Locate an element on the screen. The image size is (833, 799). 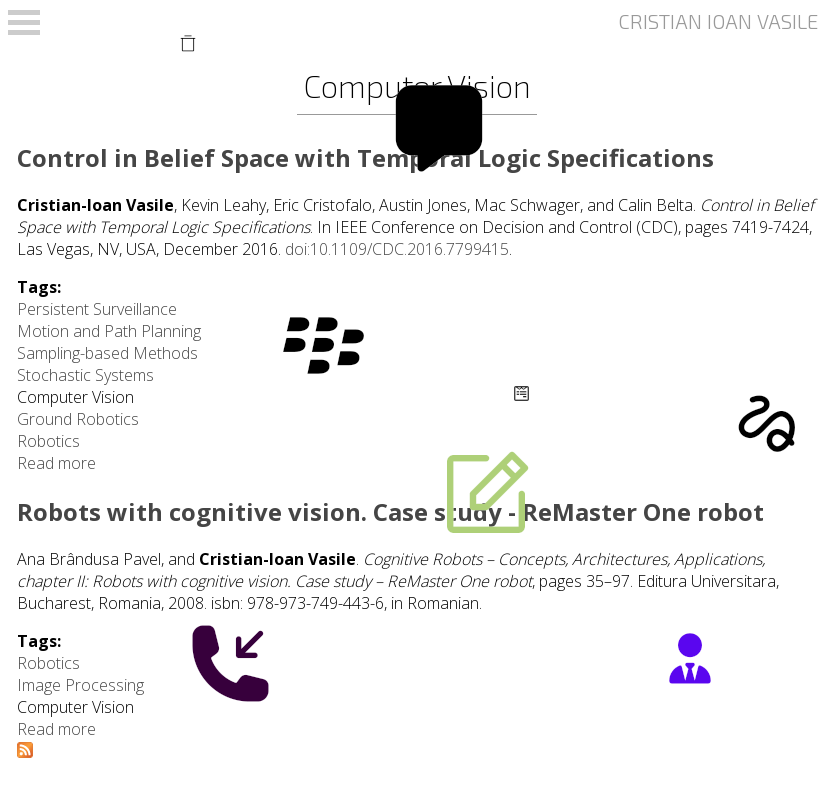
incoming call notification is located at coordinates (230, 663).